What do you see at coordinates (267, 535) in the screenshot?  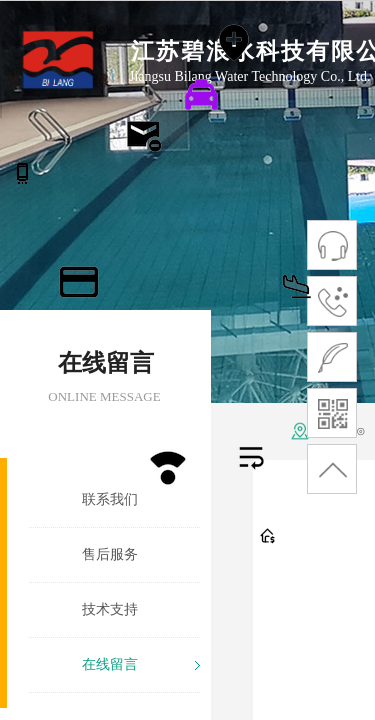 I see `view home financing or mortgage options` at bounding box center [267, 535].